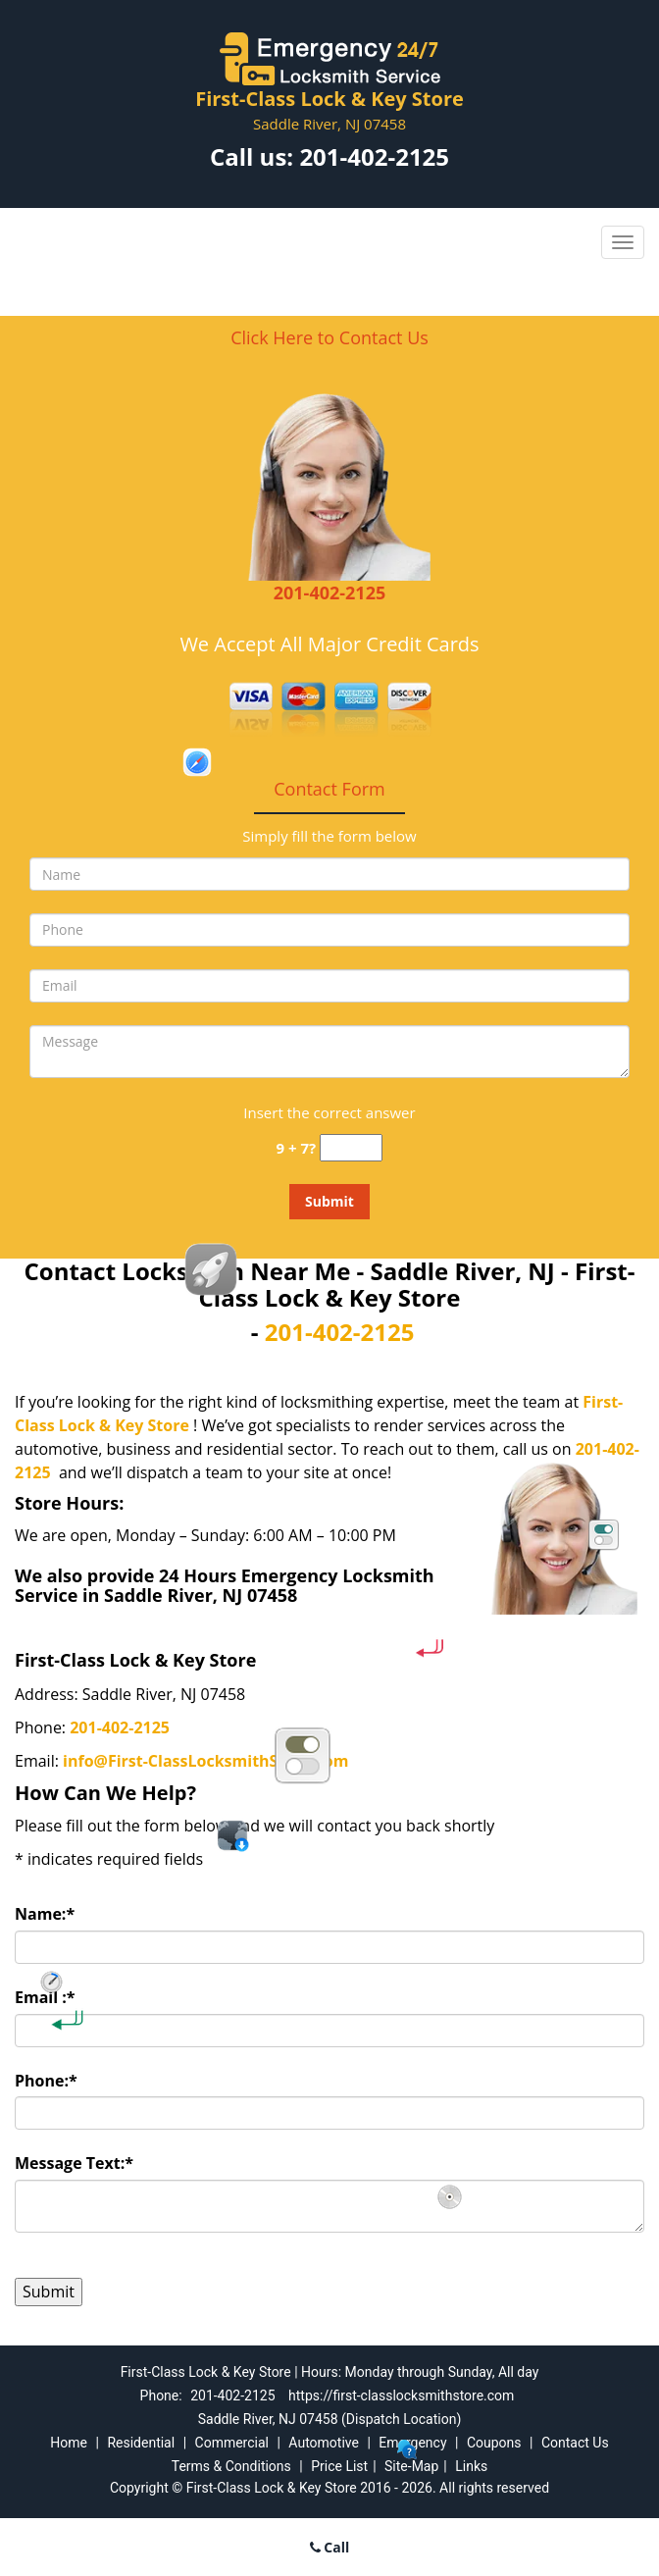 This screenshot has width=659, height=2576. Describe the element at coordinates (197, 762) in the screenshot. I see `open the web browser app` at that location.